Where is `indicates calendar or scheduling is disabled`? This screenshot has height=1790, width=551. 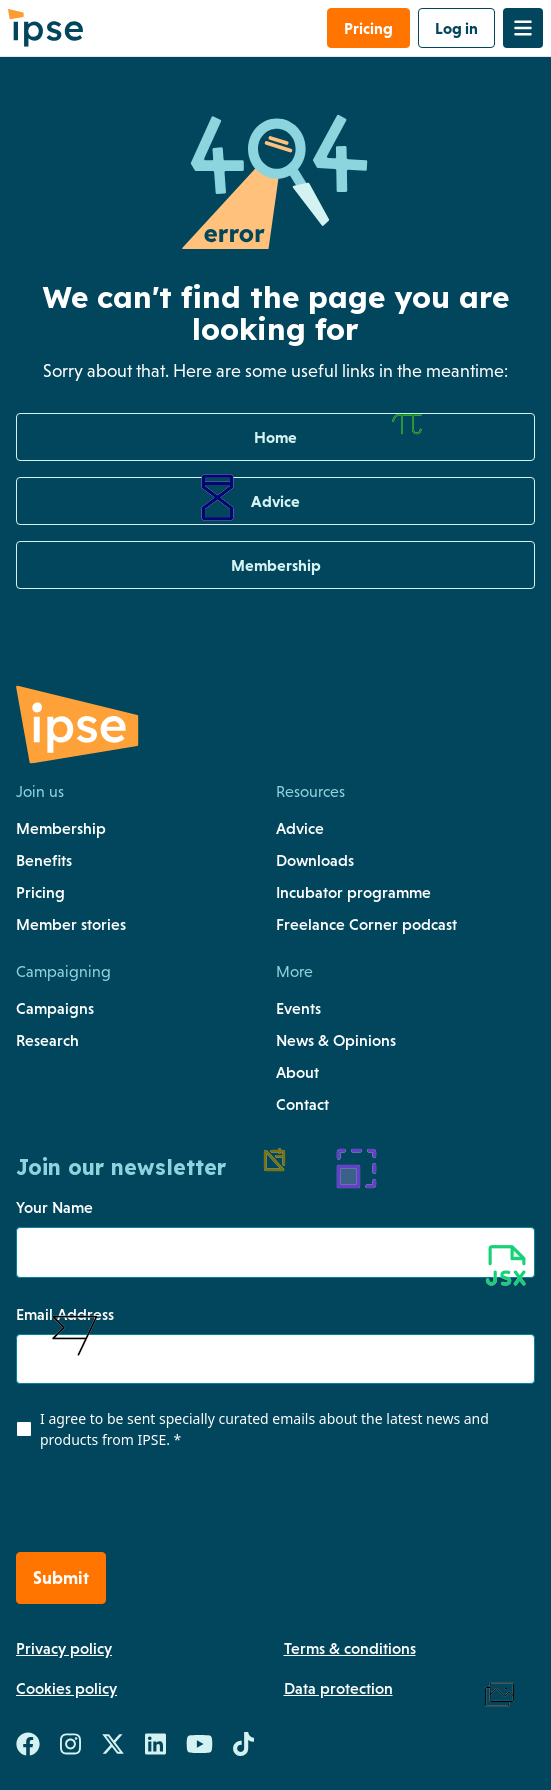 indicates calendar or scheduling is disabled is located at coordinates (274, 1160).